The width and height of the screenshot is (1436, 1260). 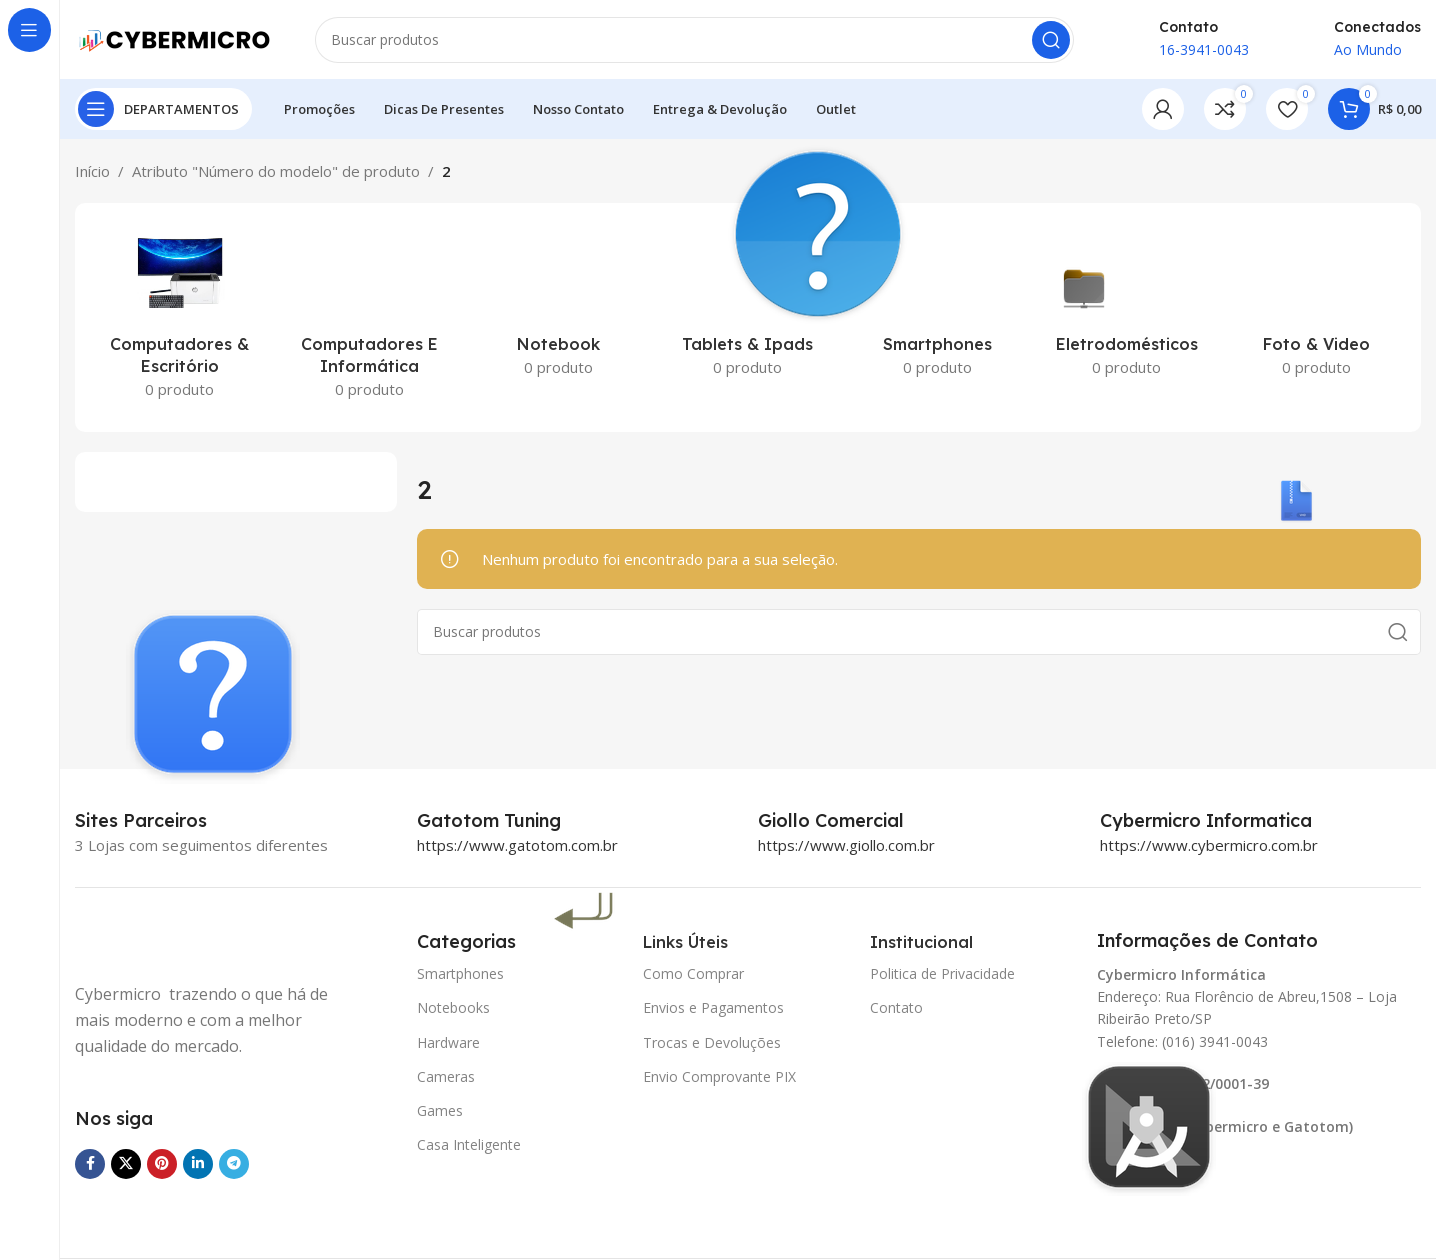 I want to click on a virtualbox virtual hard disk file, so click(x=1296, y=501).